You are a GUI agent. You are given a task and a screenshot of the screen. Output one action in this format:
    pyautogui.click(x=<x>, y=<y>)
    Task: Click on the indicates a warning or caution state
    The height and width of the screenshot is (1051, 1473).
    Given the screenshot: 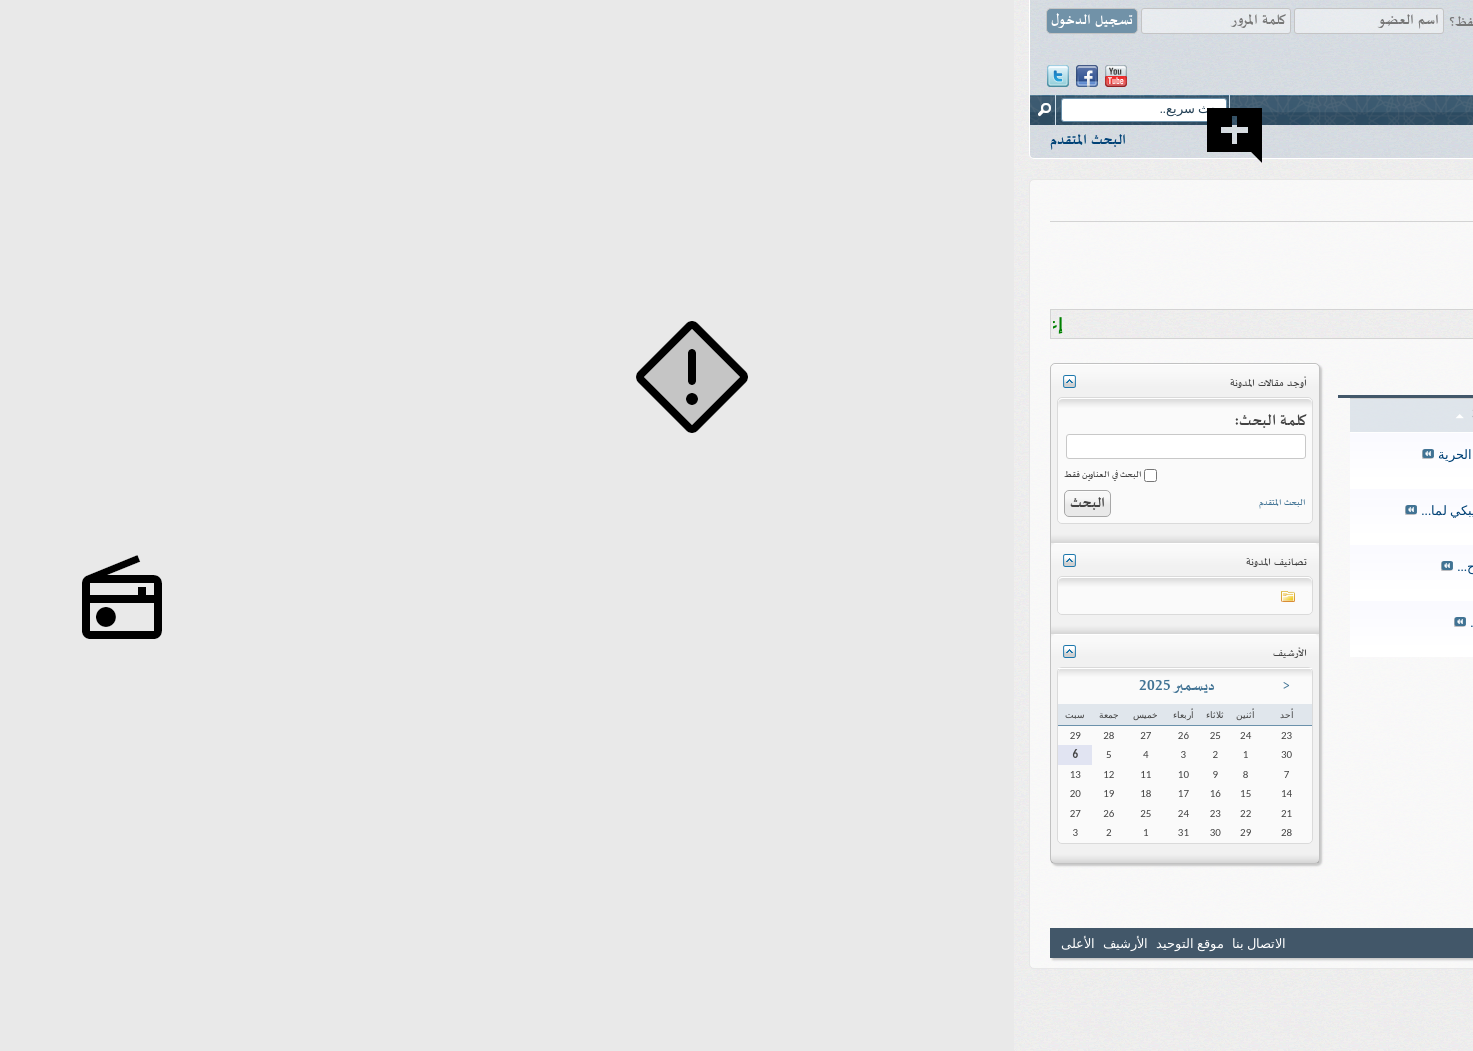 What is the action you would take?
    pyautogui.click(x=692, y=377)
    